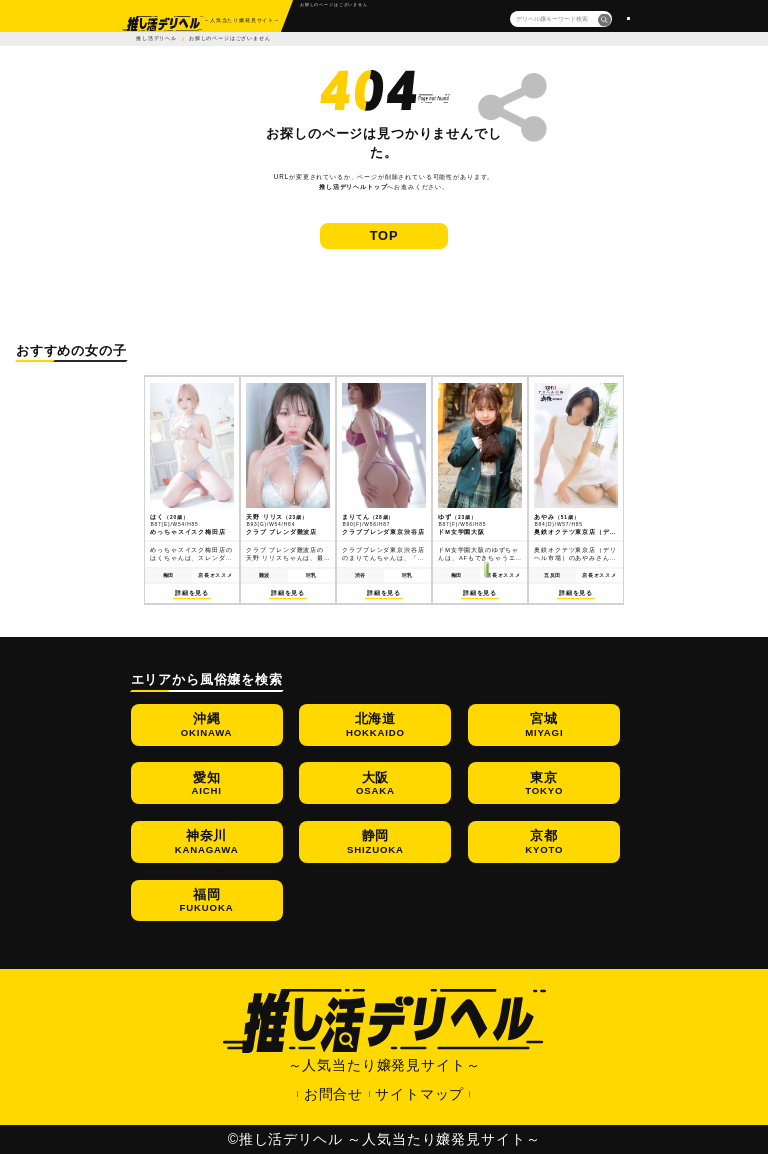 This screenshot has width=768, height=1154. I want to click on access sharing preferences and settings, so click(512, 107).